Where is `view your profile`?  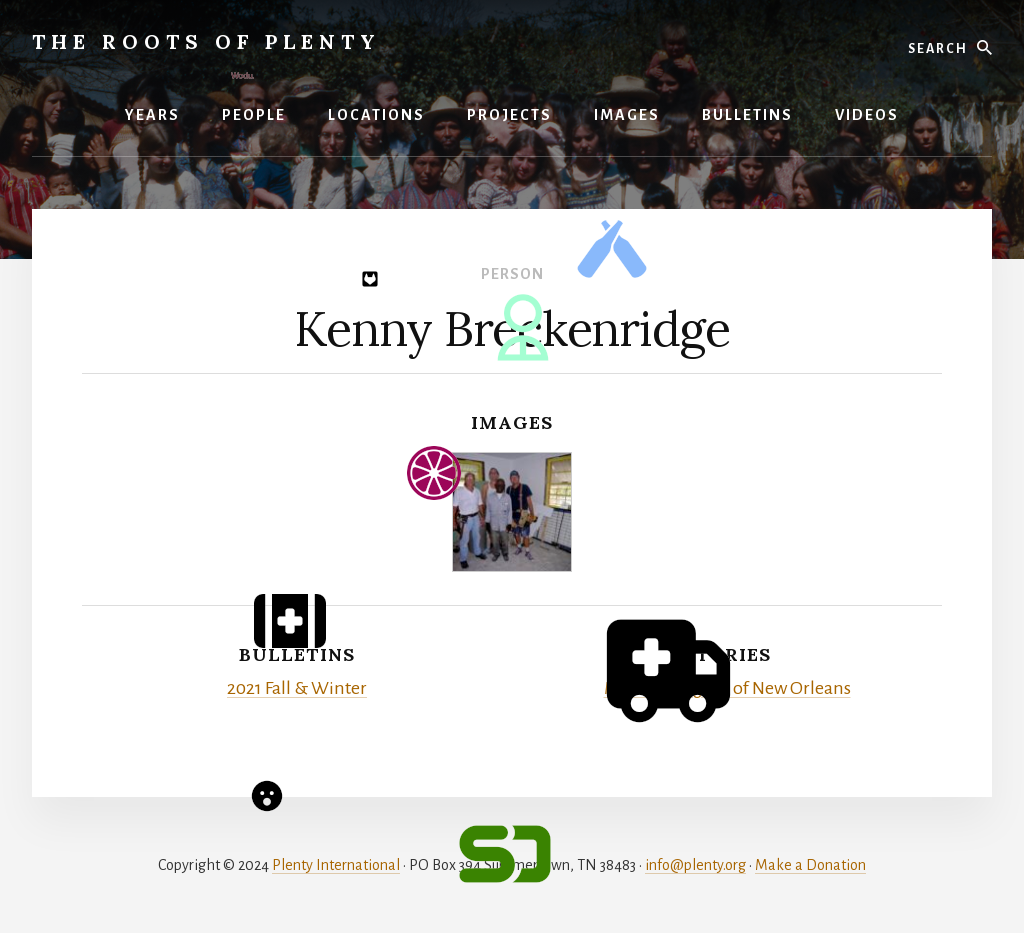
view your profile is located at coordinates (523, 329).